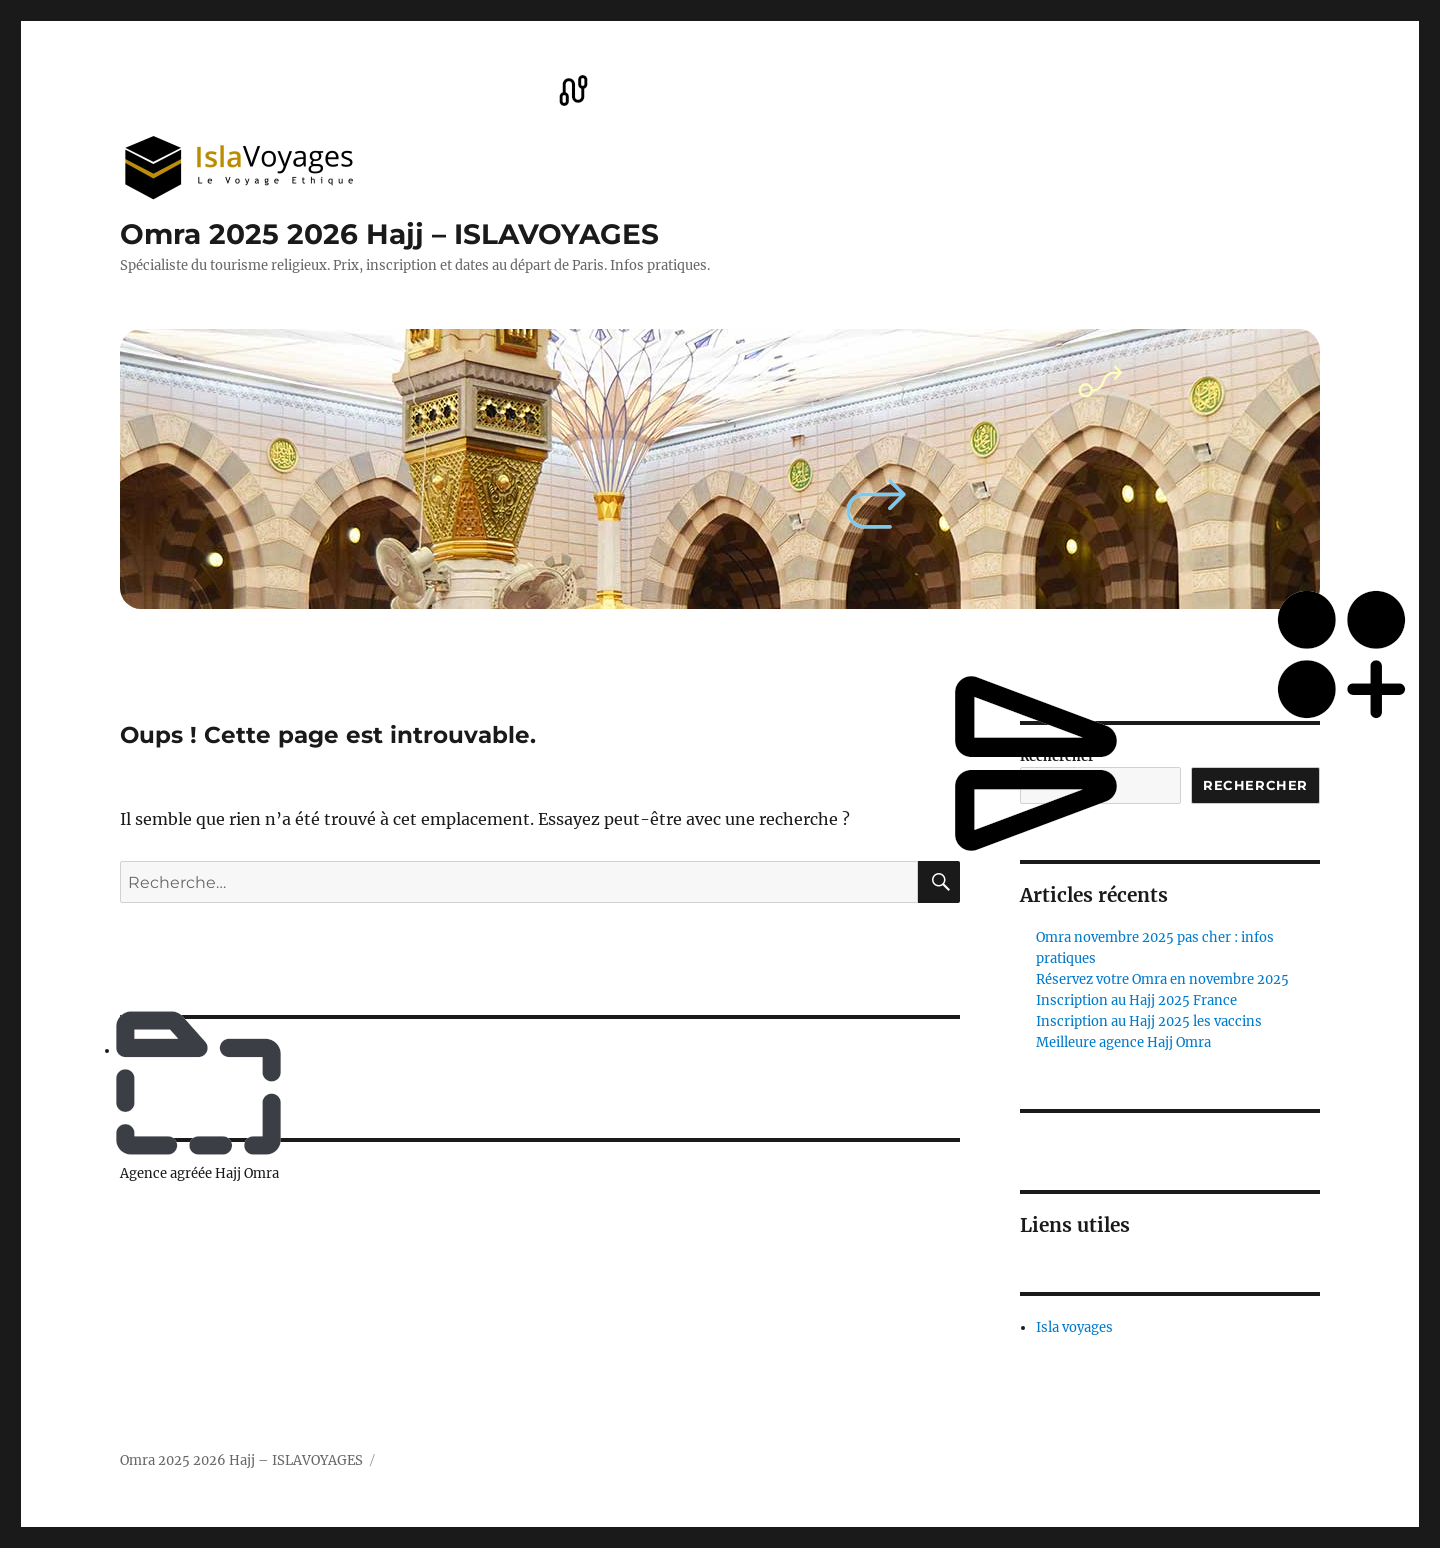  What do you see at coordinates (876, 506) in the screenshot?
I see `redo or repeat the last action` at bounding box center [876, 506].